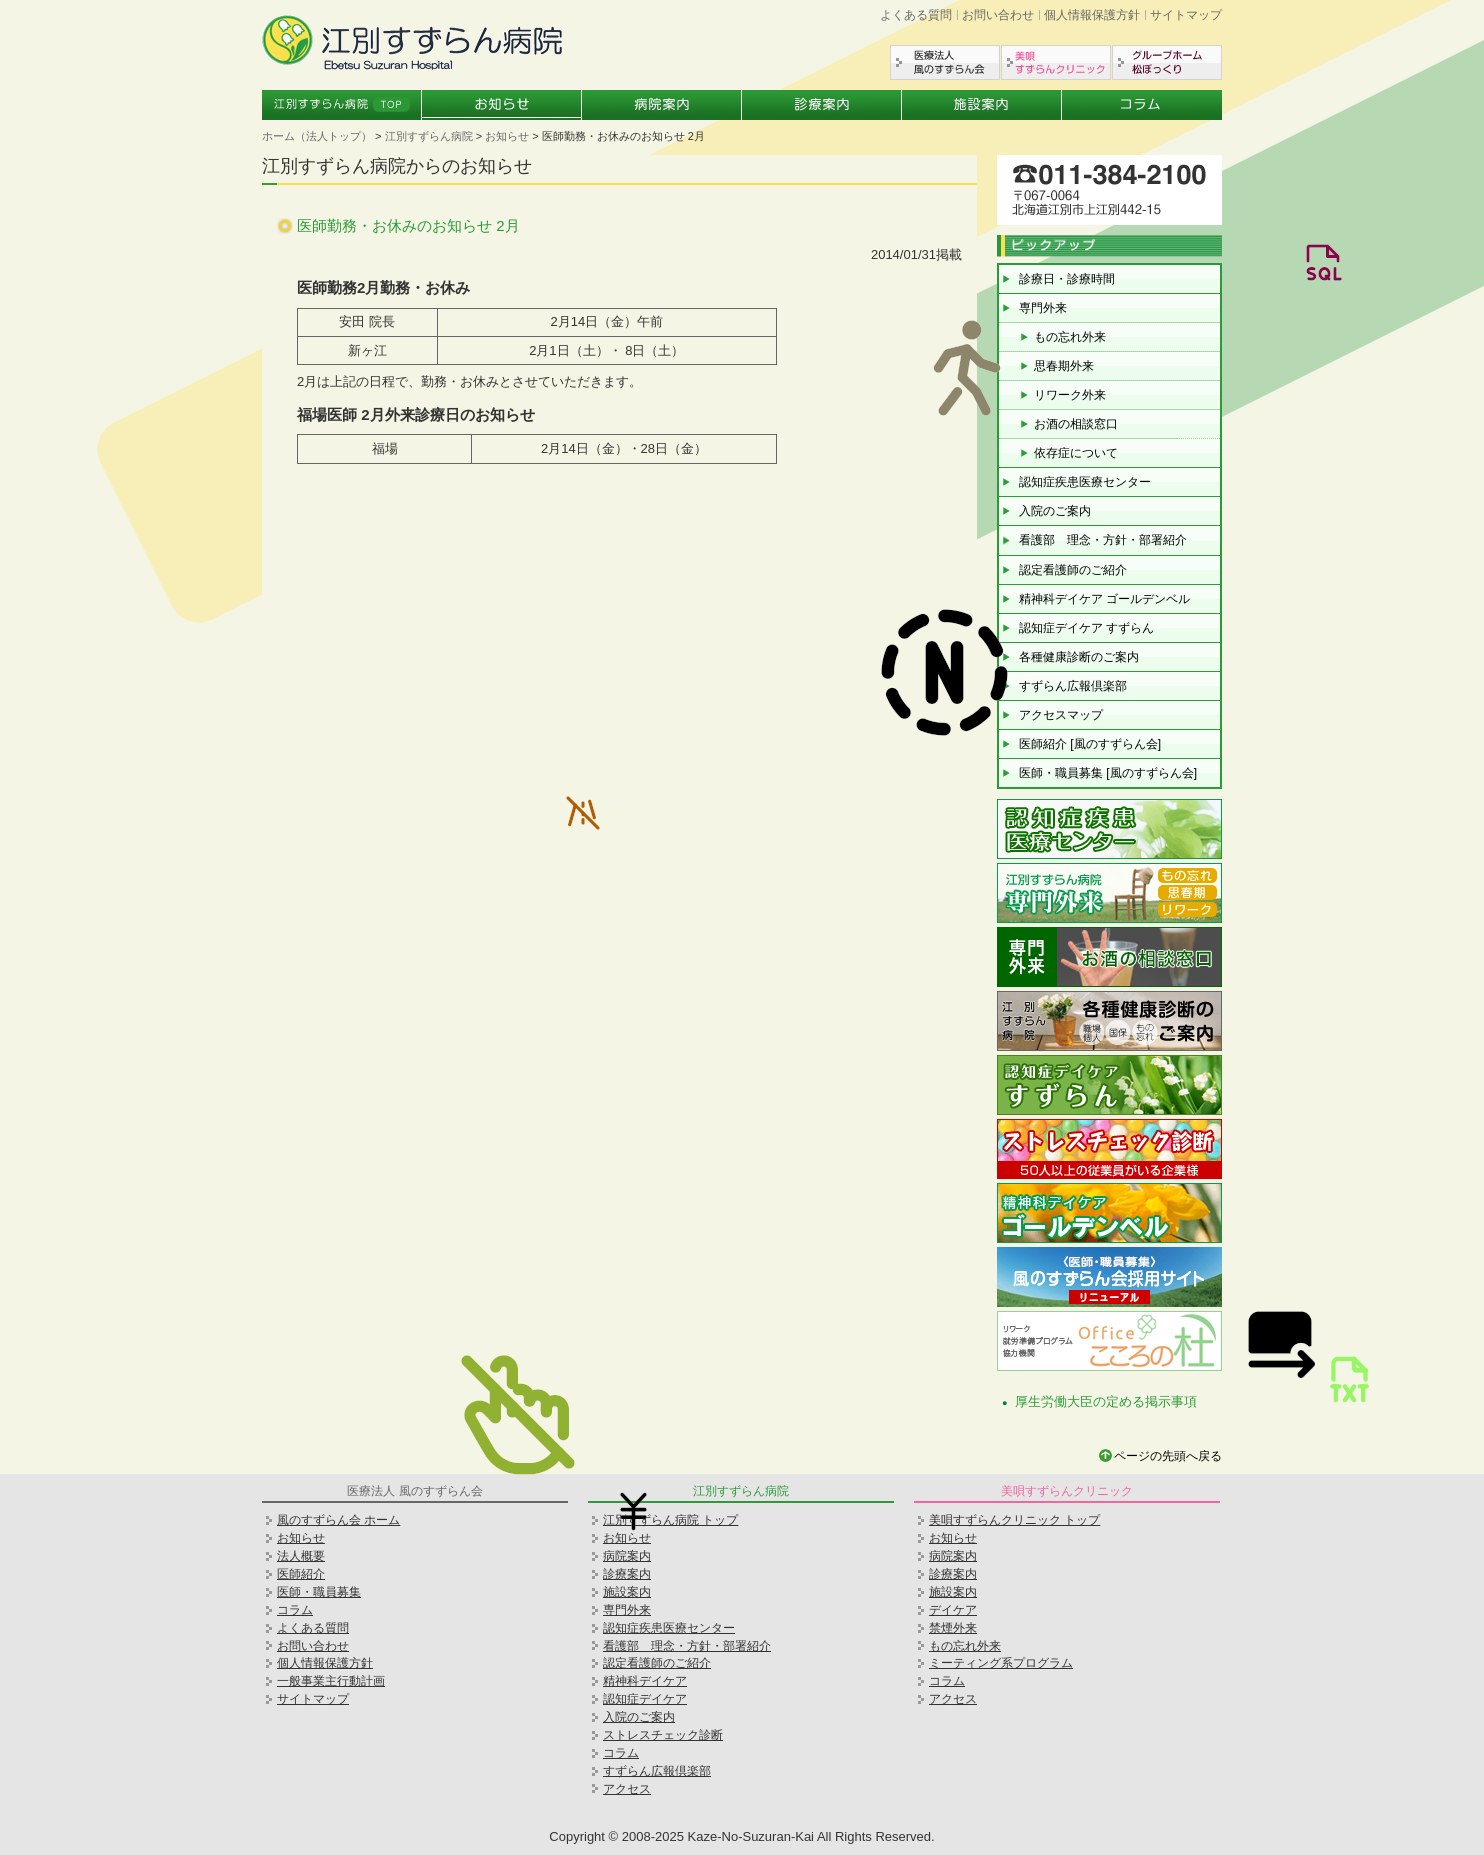 The width and height of the screenshot is (1484, 1855). What do you see at coordinates (967, 368) in the screenshot?
I see `select walking as your navigation mode` at bounding box center [967, 368].